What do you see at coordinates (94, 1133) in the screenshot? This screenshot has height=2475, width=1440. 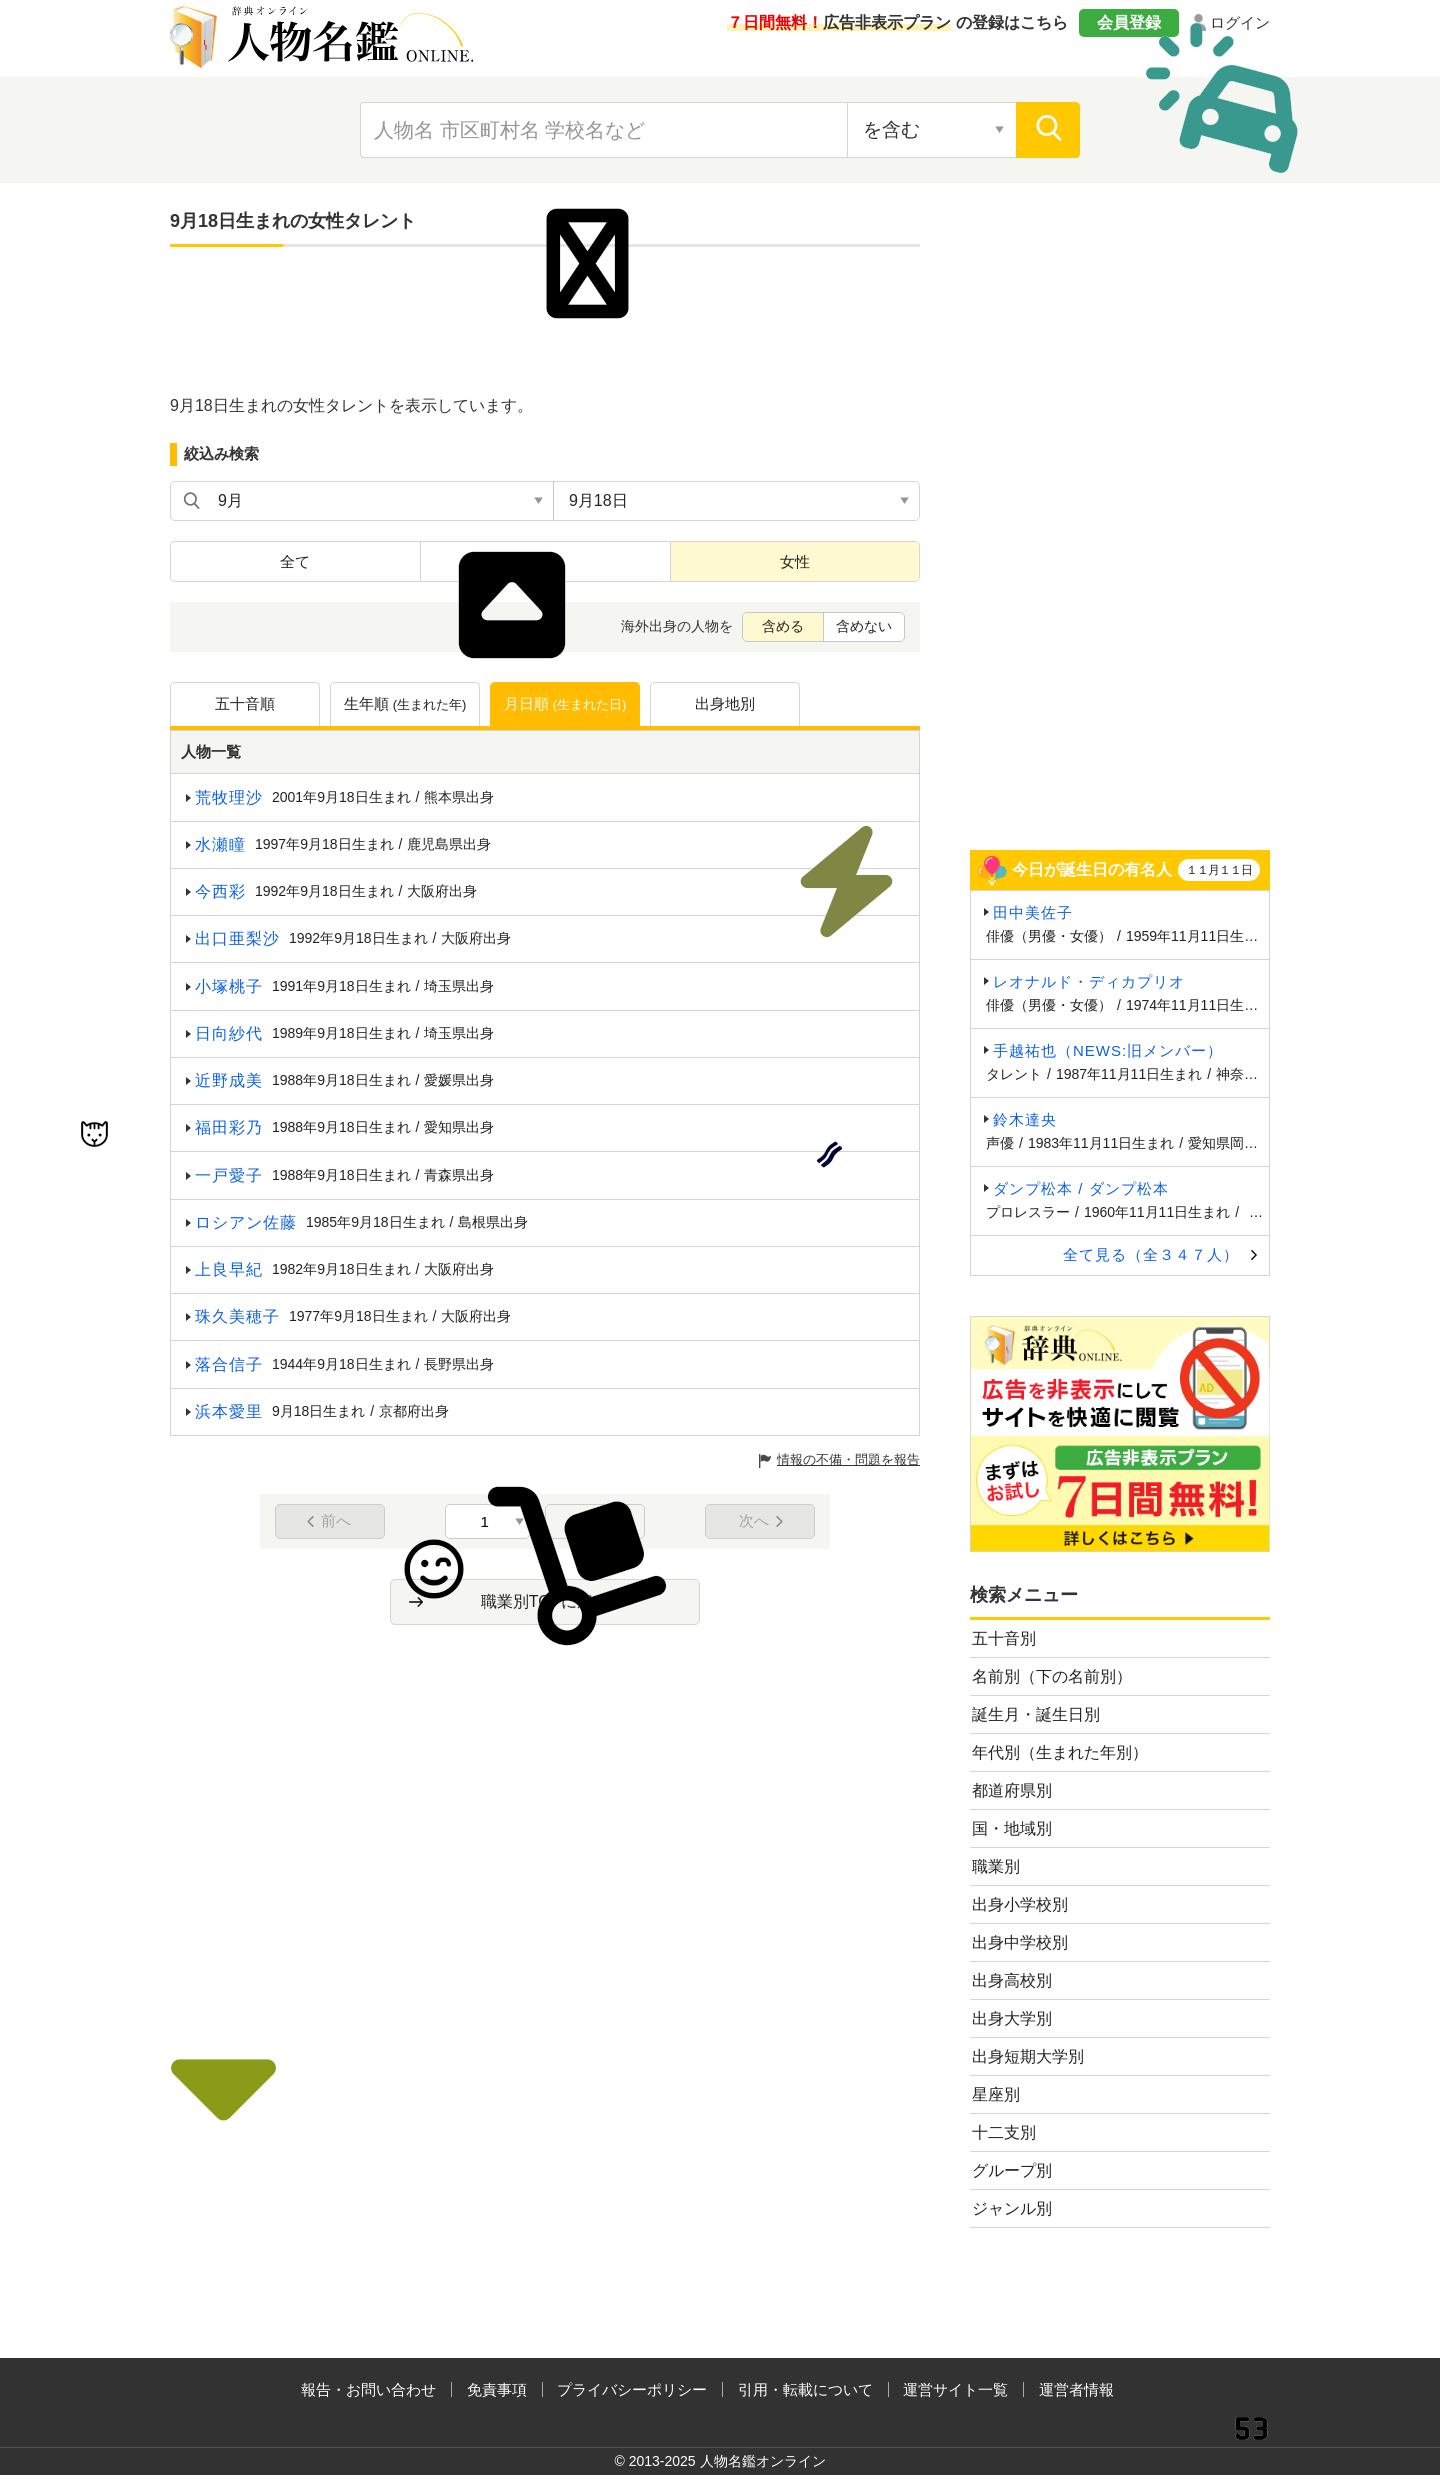 I see `view pet or animal-related content` at bounding box center [94, 1133].